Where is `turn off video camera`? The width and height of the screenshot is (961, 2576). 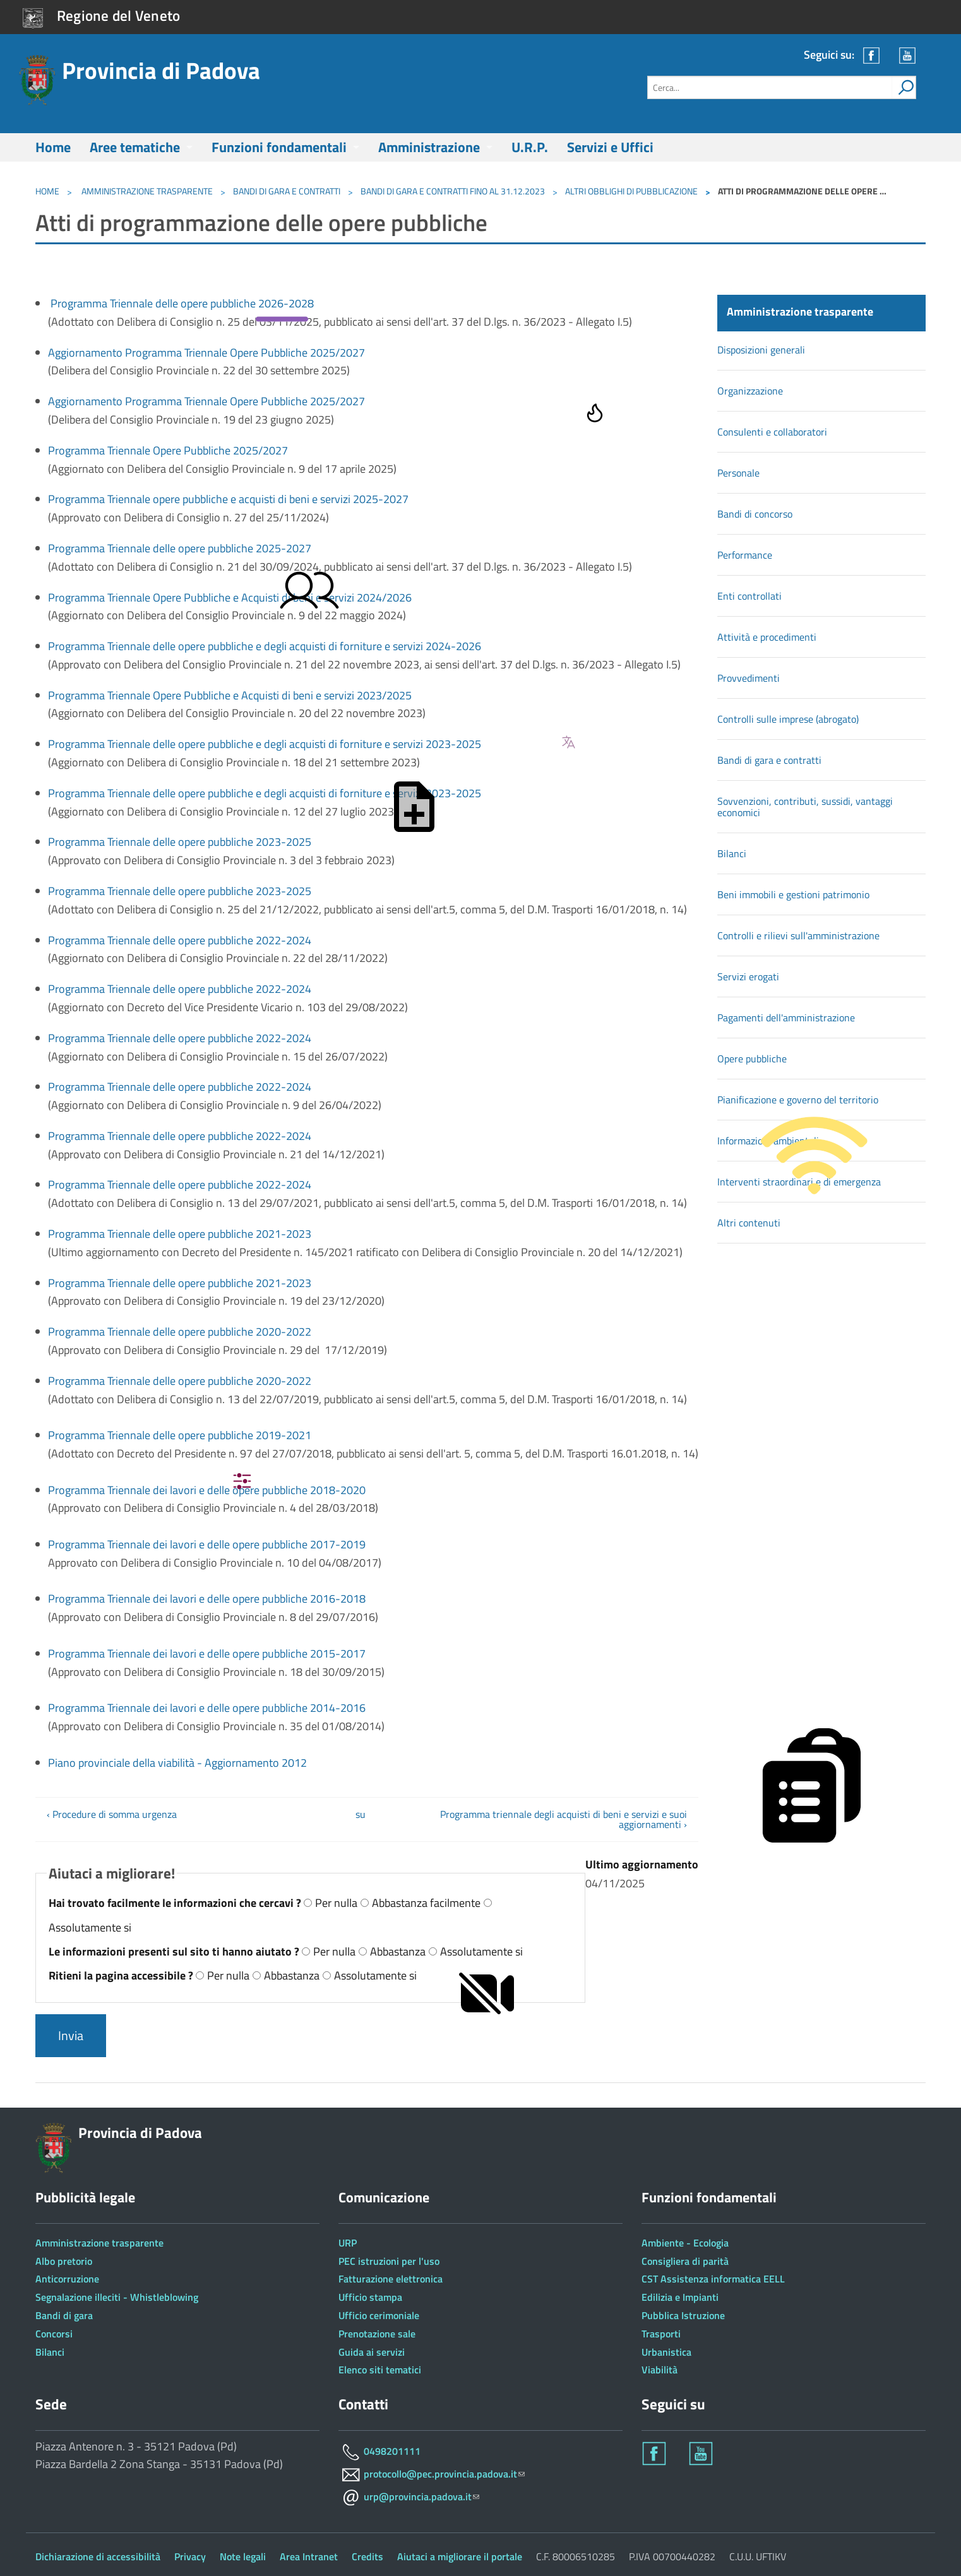
turn off video camera is located at coordinates (487, 1993).